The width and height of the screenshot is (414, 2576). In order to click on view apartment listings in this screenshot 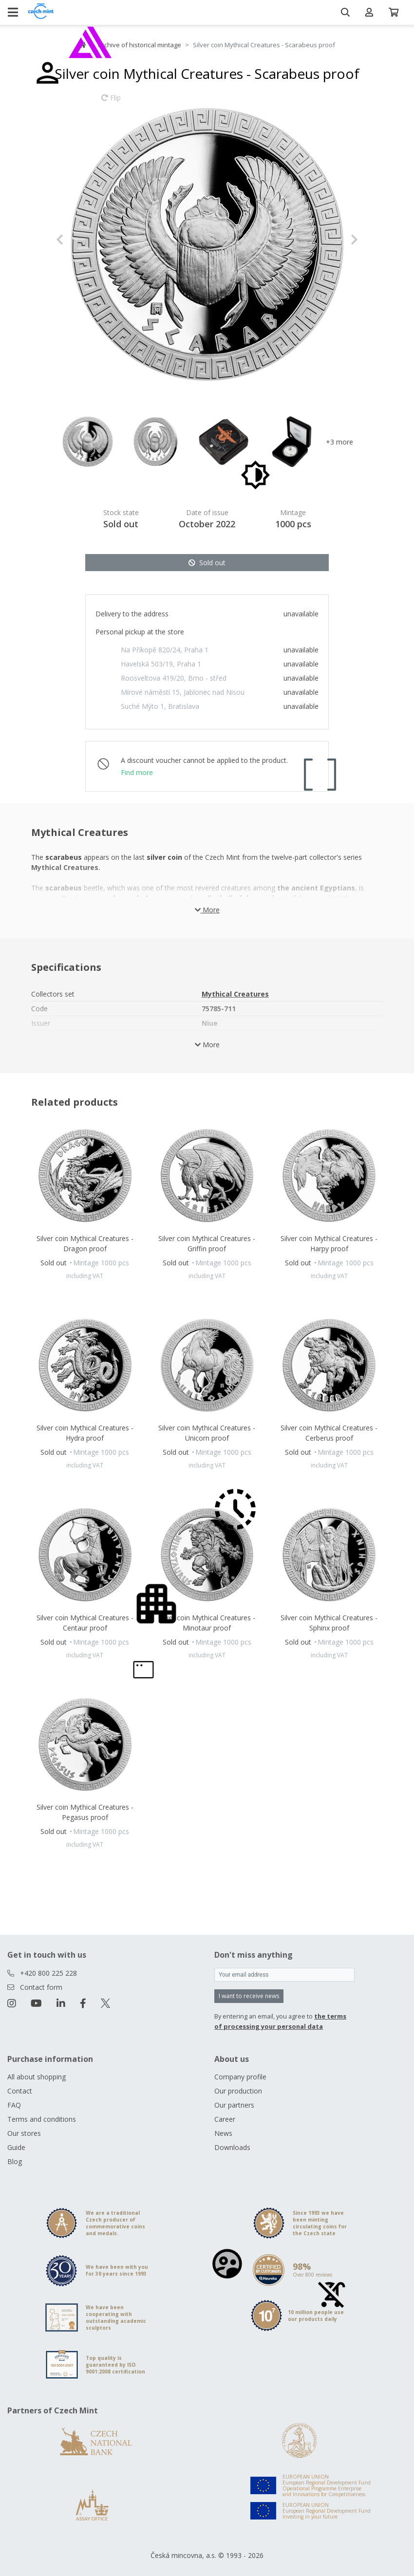, I will do `click(156, 1604)`.